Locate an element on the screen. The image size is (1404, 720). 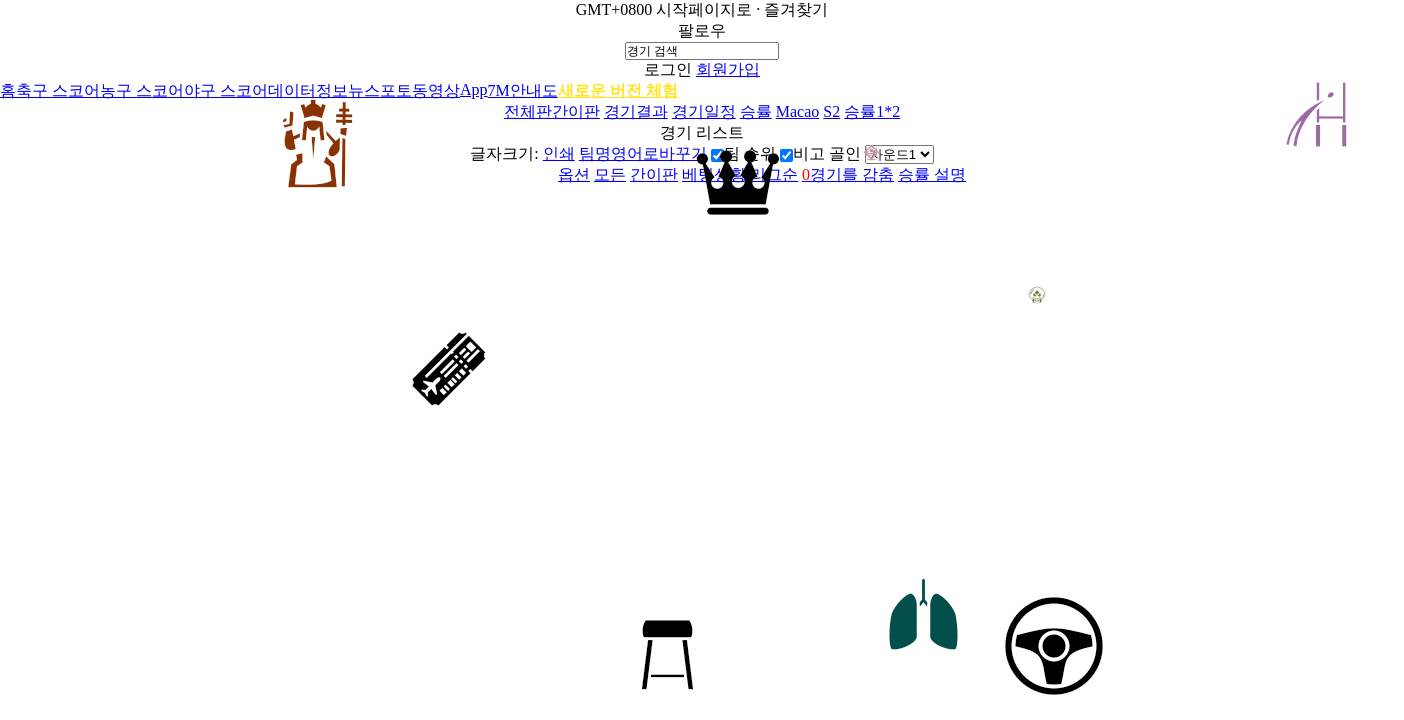
metroid creature icon from the nintendo game series is located at coordinates (1037, 295).